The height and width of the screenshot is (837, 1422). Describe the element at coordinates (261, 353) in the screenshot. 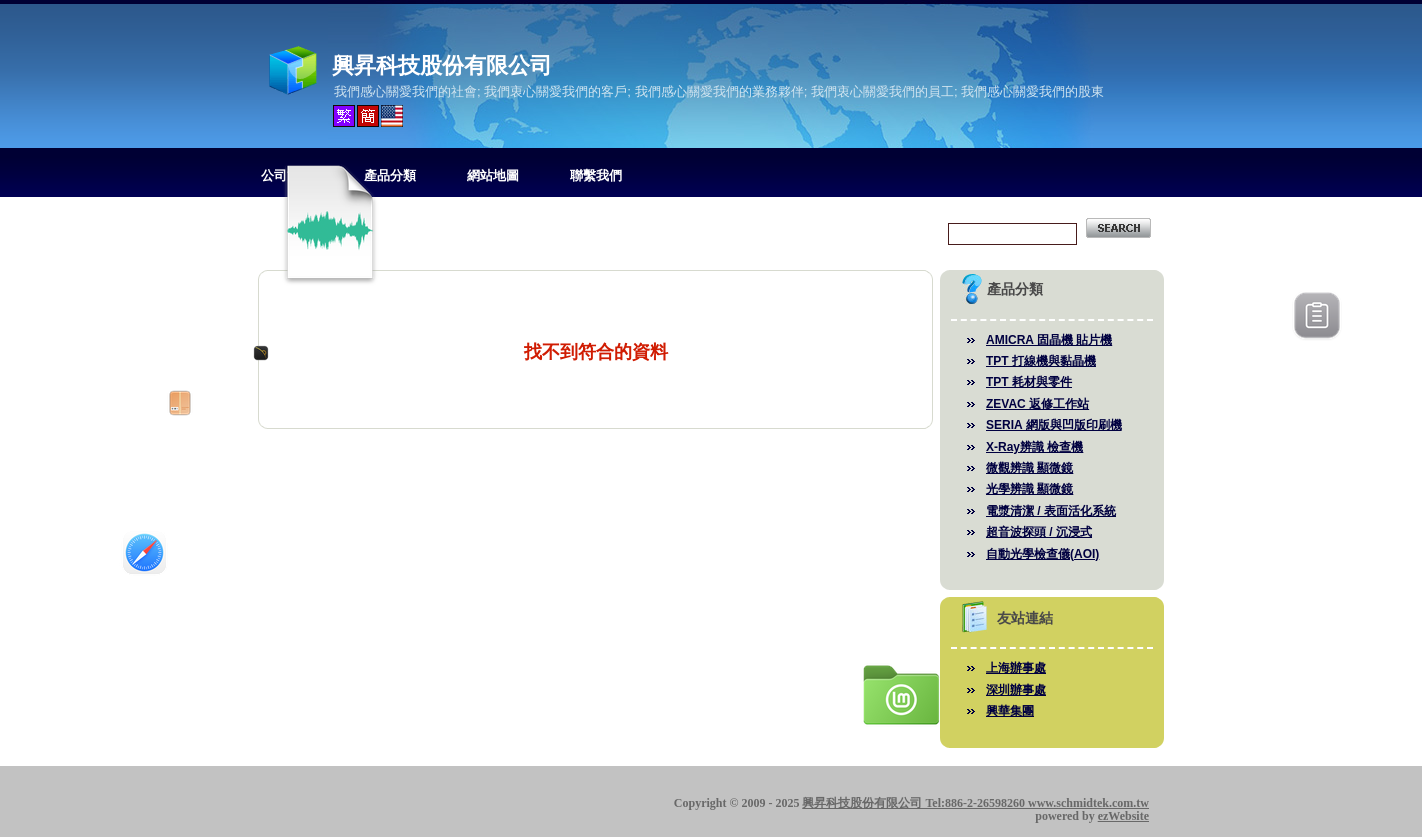

I see `launch the starbound game` at that location.